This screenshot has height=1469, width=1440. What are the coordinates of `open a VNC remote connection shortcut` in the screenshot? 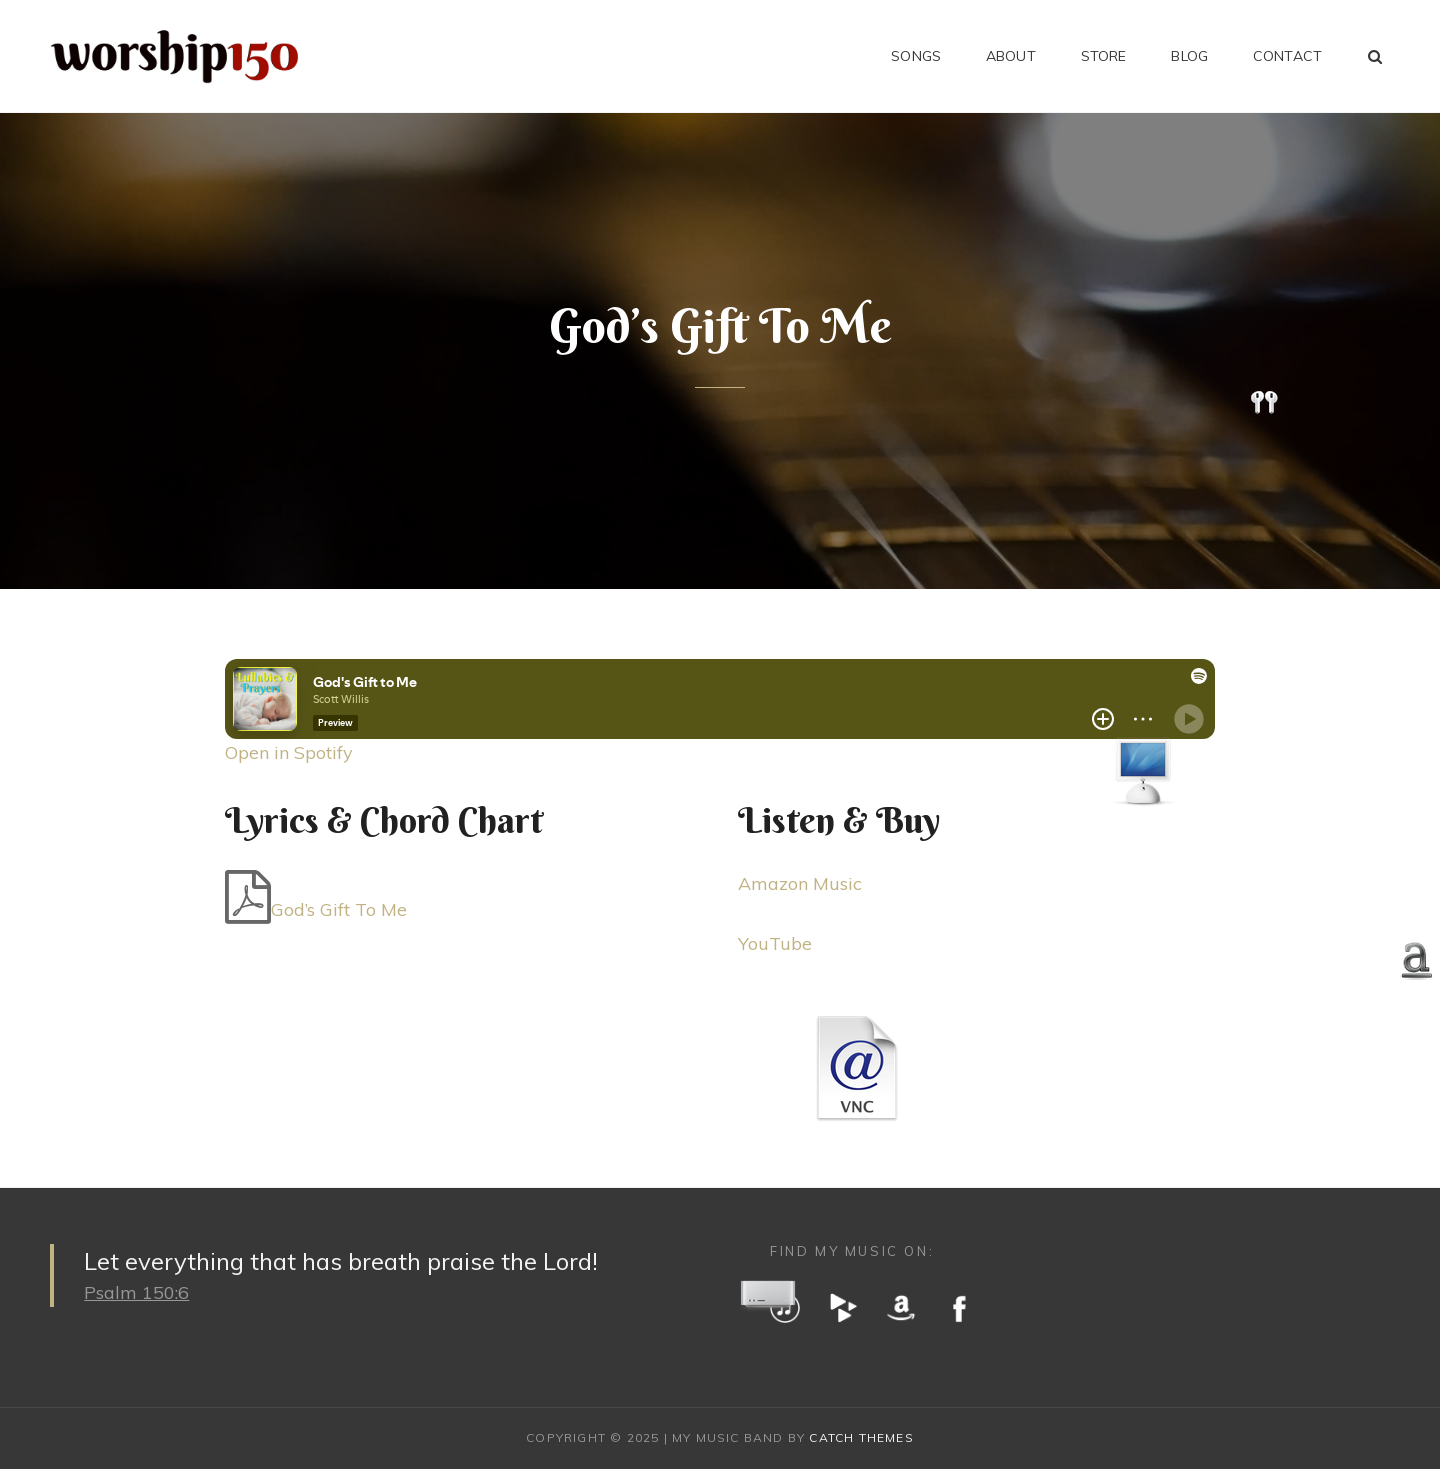 It's located at (857, 1070).